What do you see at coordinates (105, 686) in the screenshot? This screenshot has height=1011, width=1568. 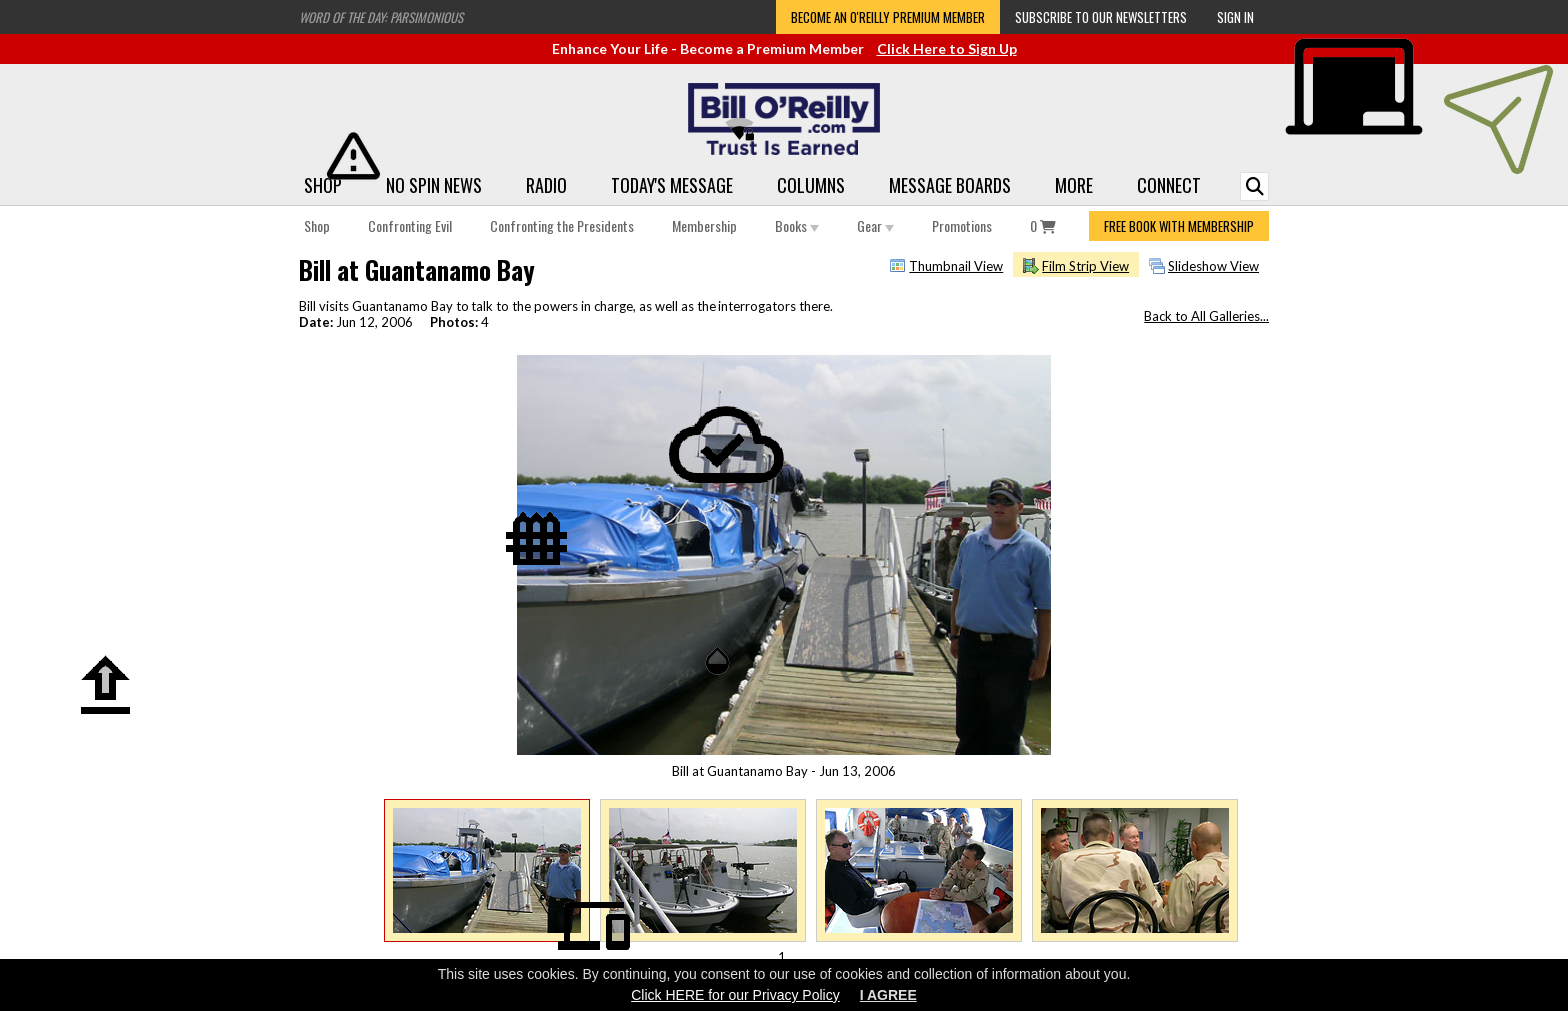 I see `upload a file from your device` at bounding box center [105, 686].